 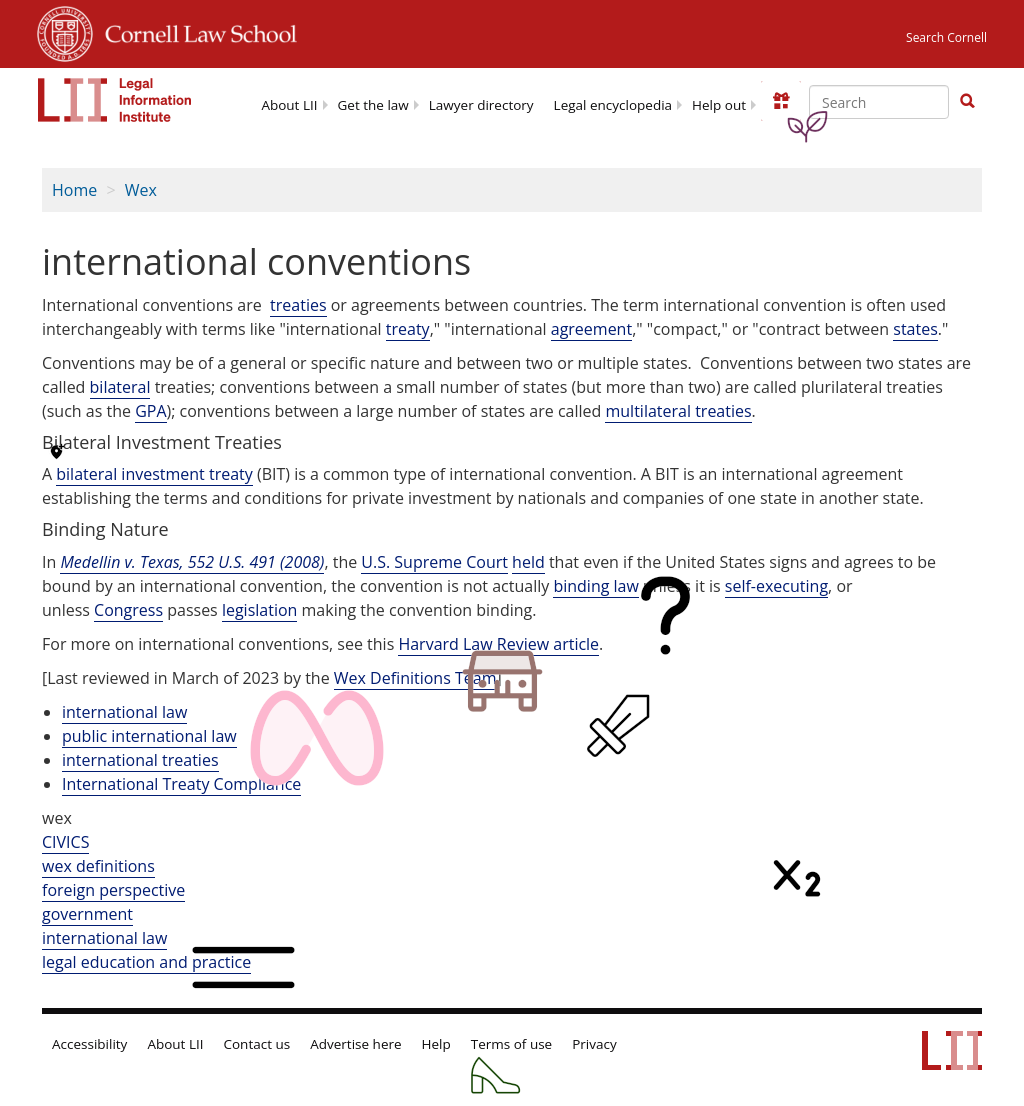 I want to click on select off-road or adventure vehicle type, so click(x=502, y=682).